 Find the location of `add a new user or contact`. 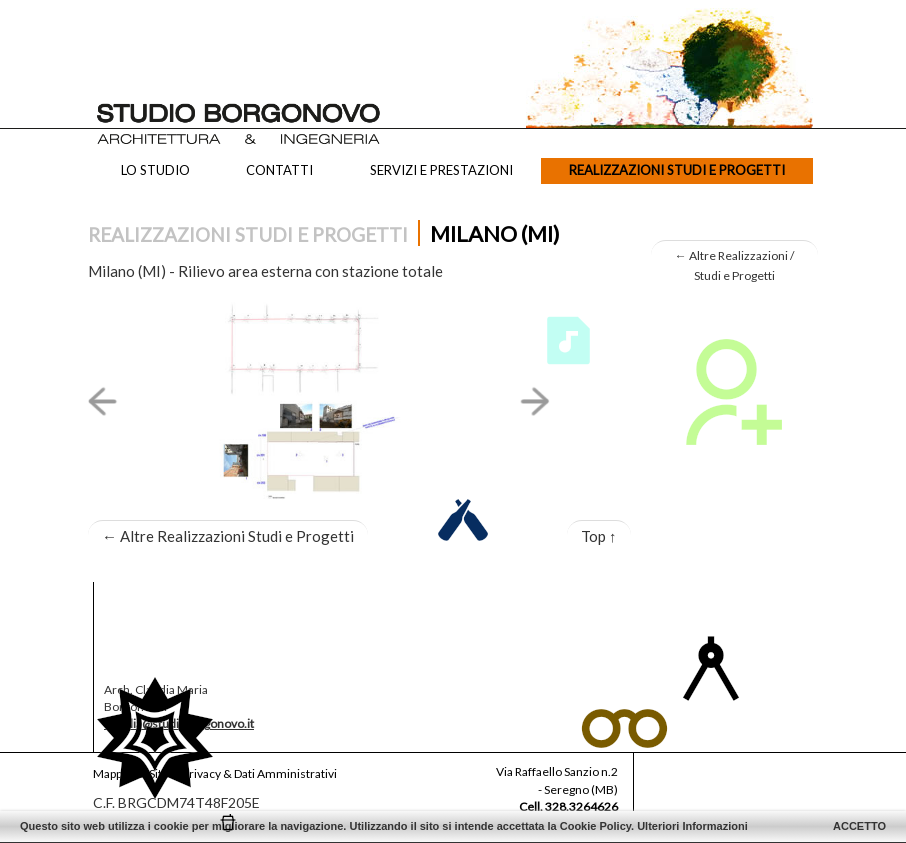

add a new user or contact is located at coordinates (726, 394).